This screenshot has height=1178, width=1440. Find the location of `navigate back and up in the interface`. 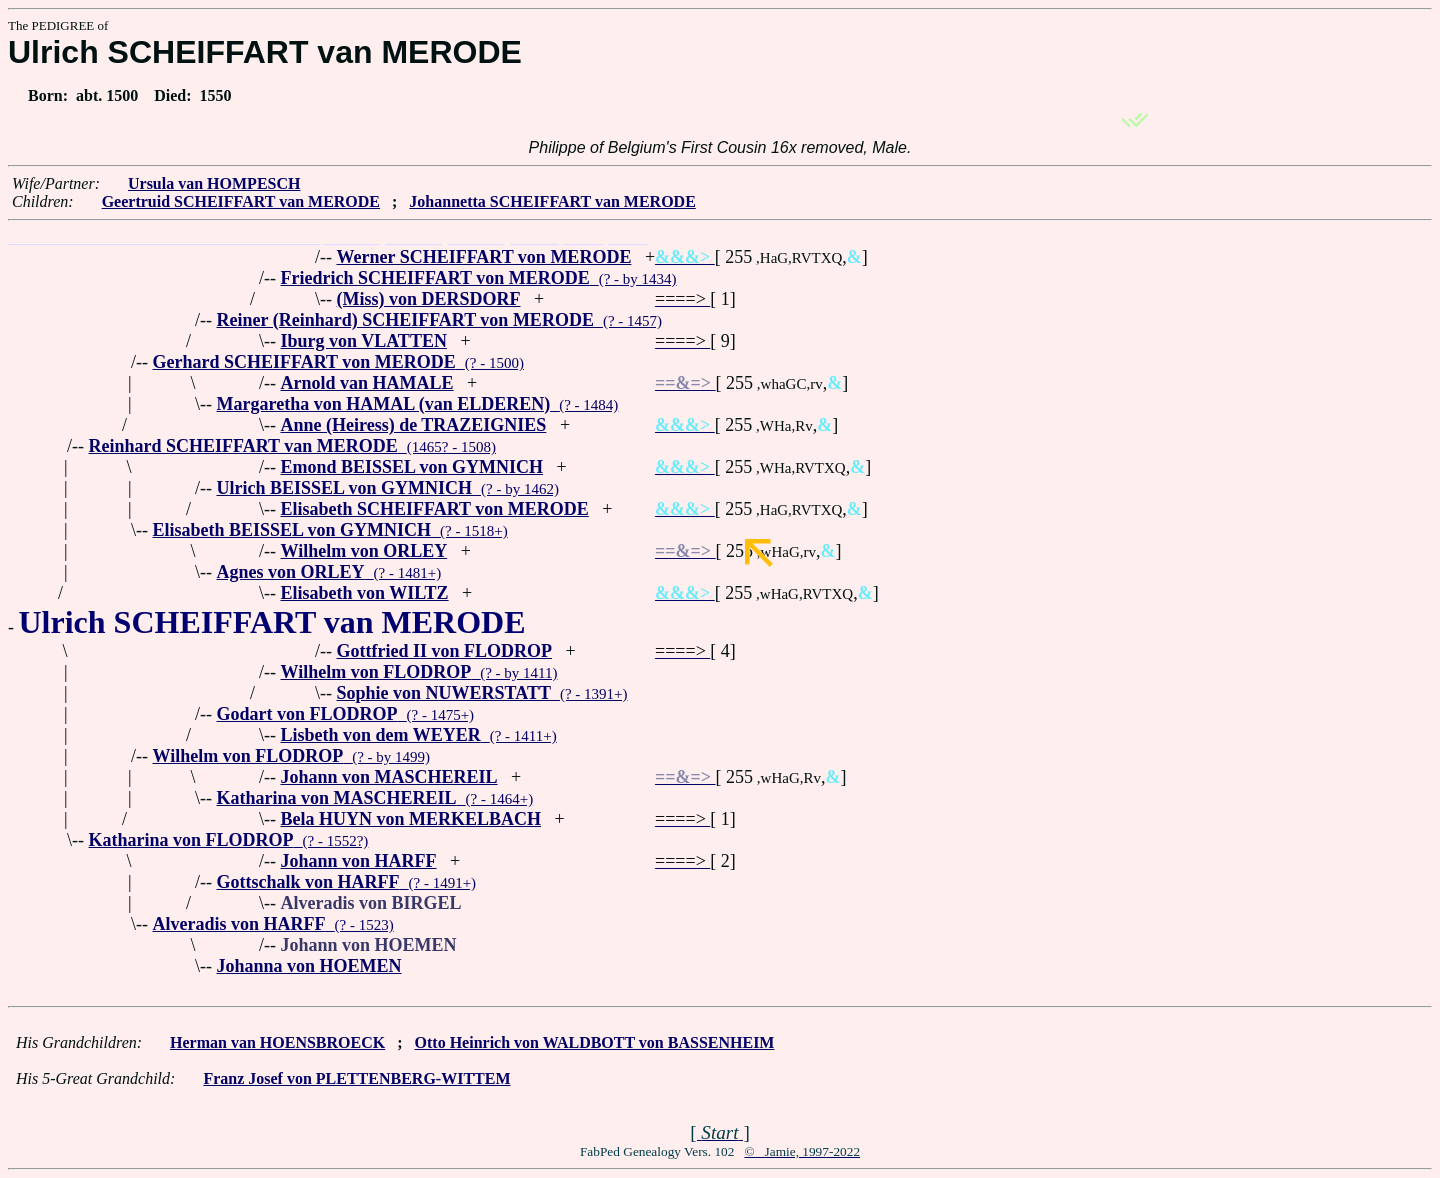

navigate back and up in the interface is located at coordinates (759, 553).